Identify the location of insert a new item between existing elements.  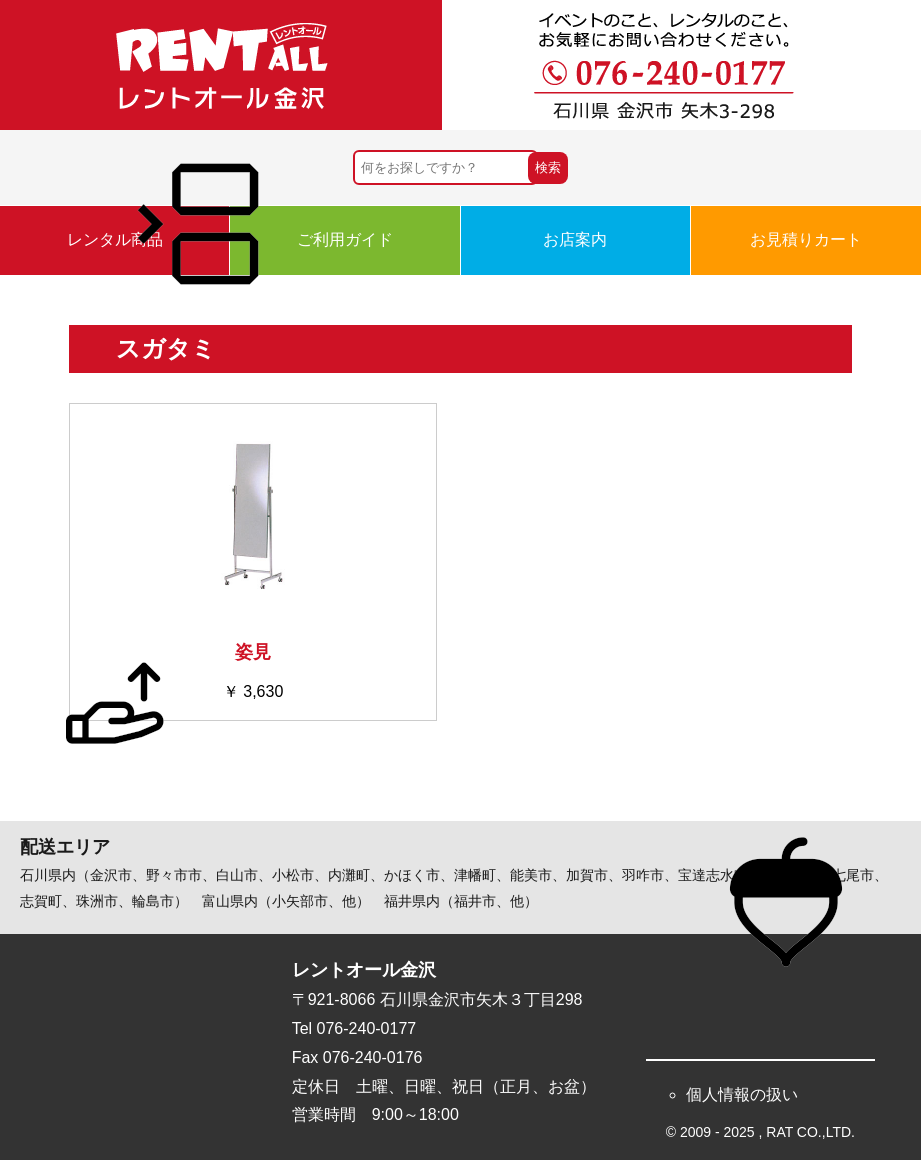
(198, 224).